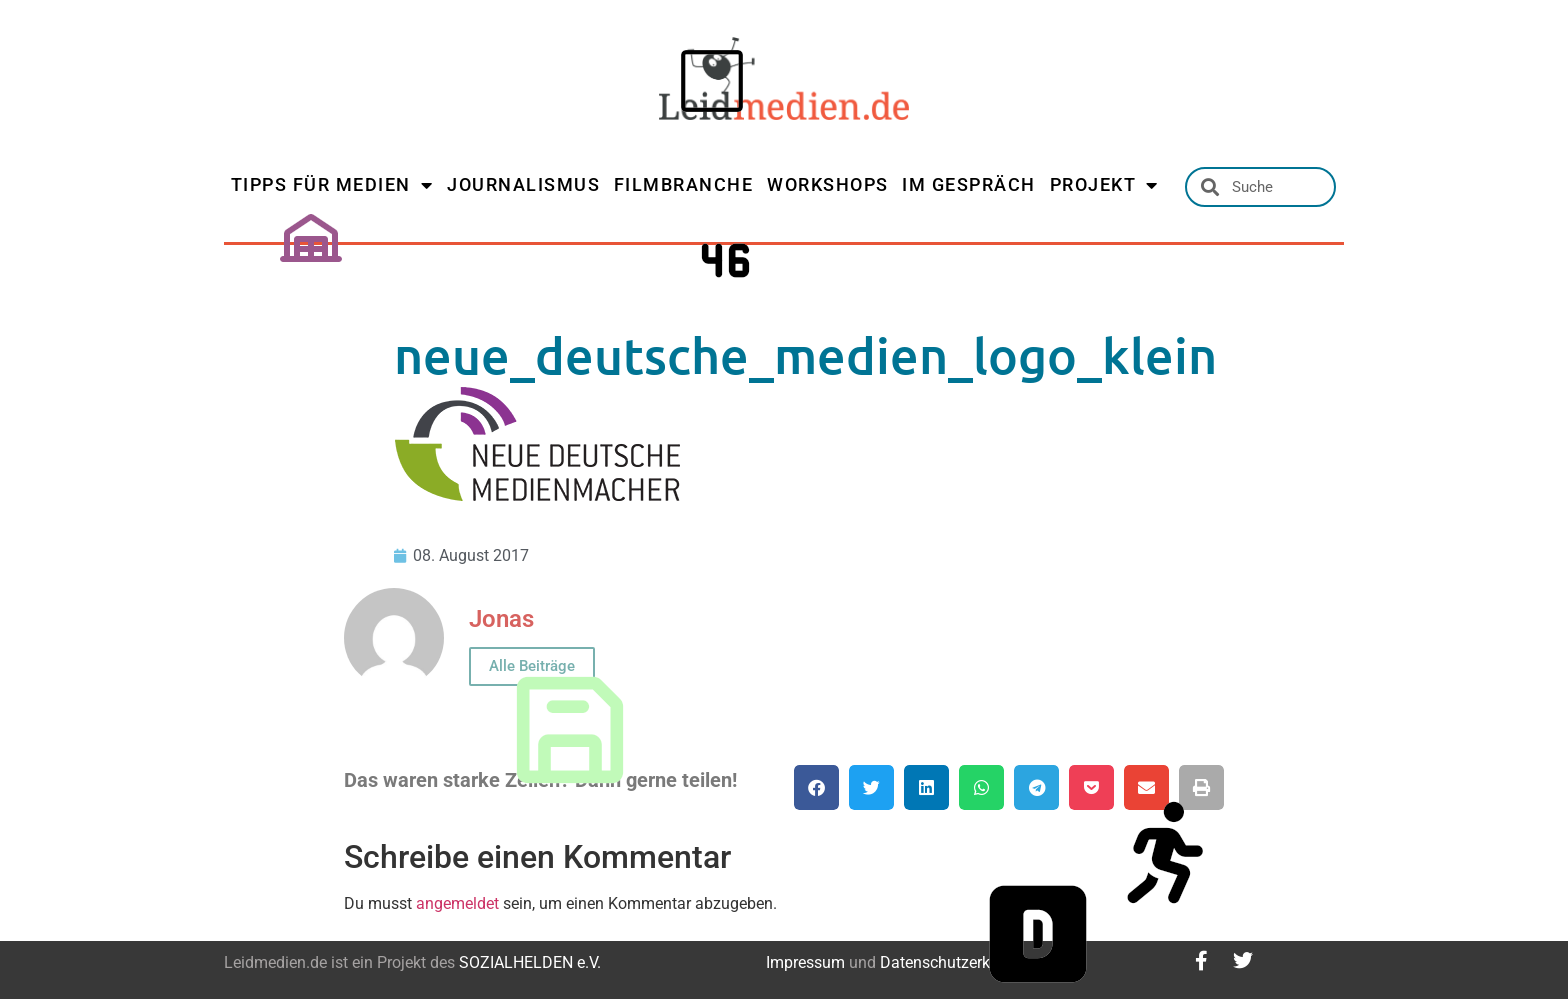 This screenshot has height=999, width=1568. I want to click on start a running or jogging workout, so click(1168, 854).